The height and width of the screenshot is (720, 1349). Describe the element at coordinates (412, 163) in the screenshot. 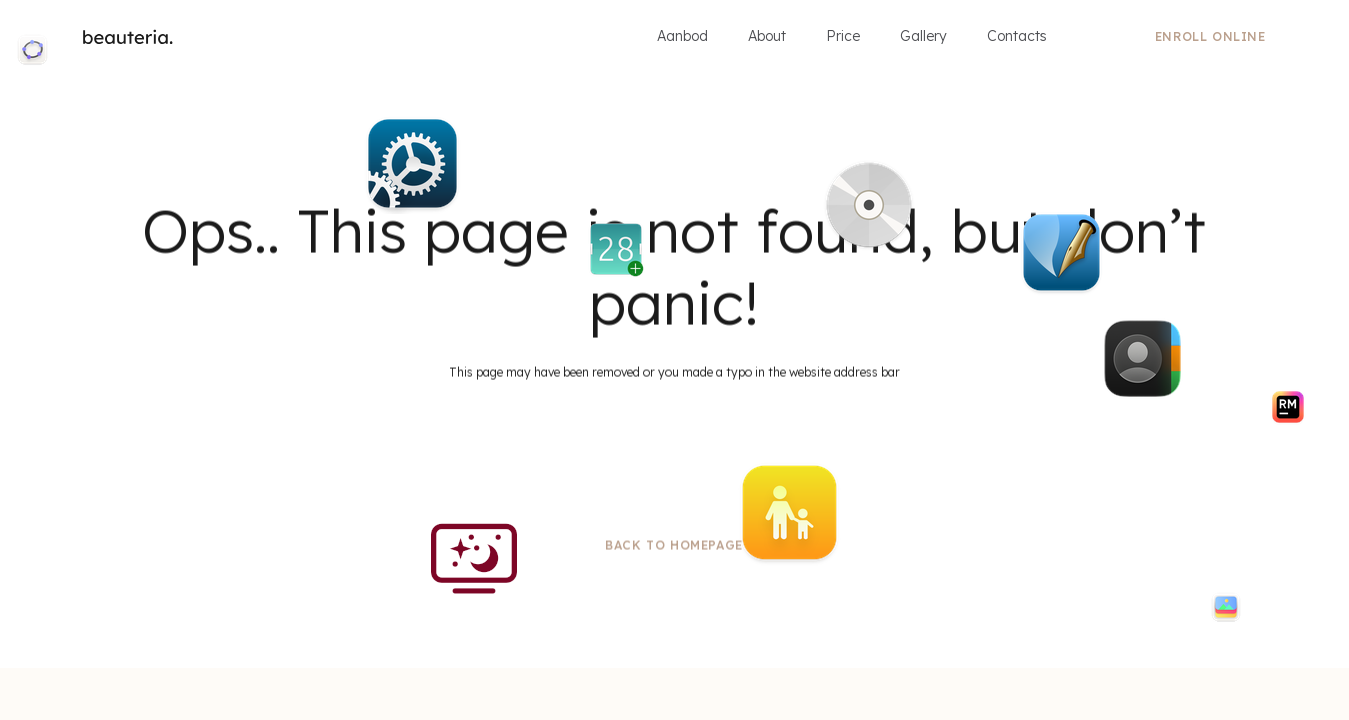

I see `open Steam client settings` at that location.